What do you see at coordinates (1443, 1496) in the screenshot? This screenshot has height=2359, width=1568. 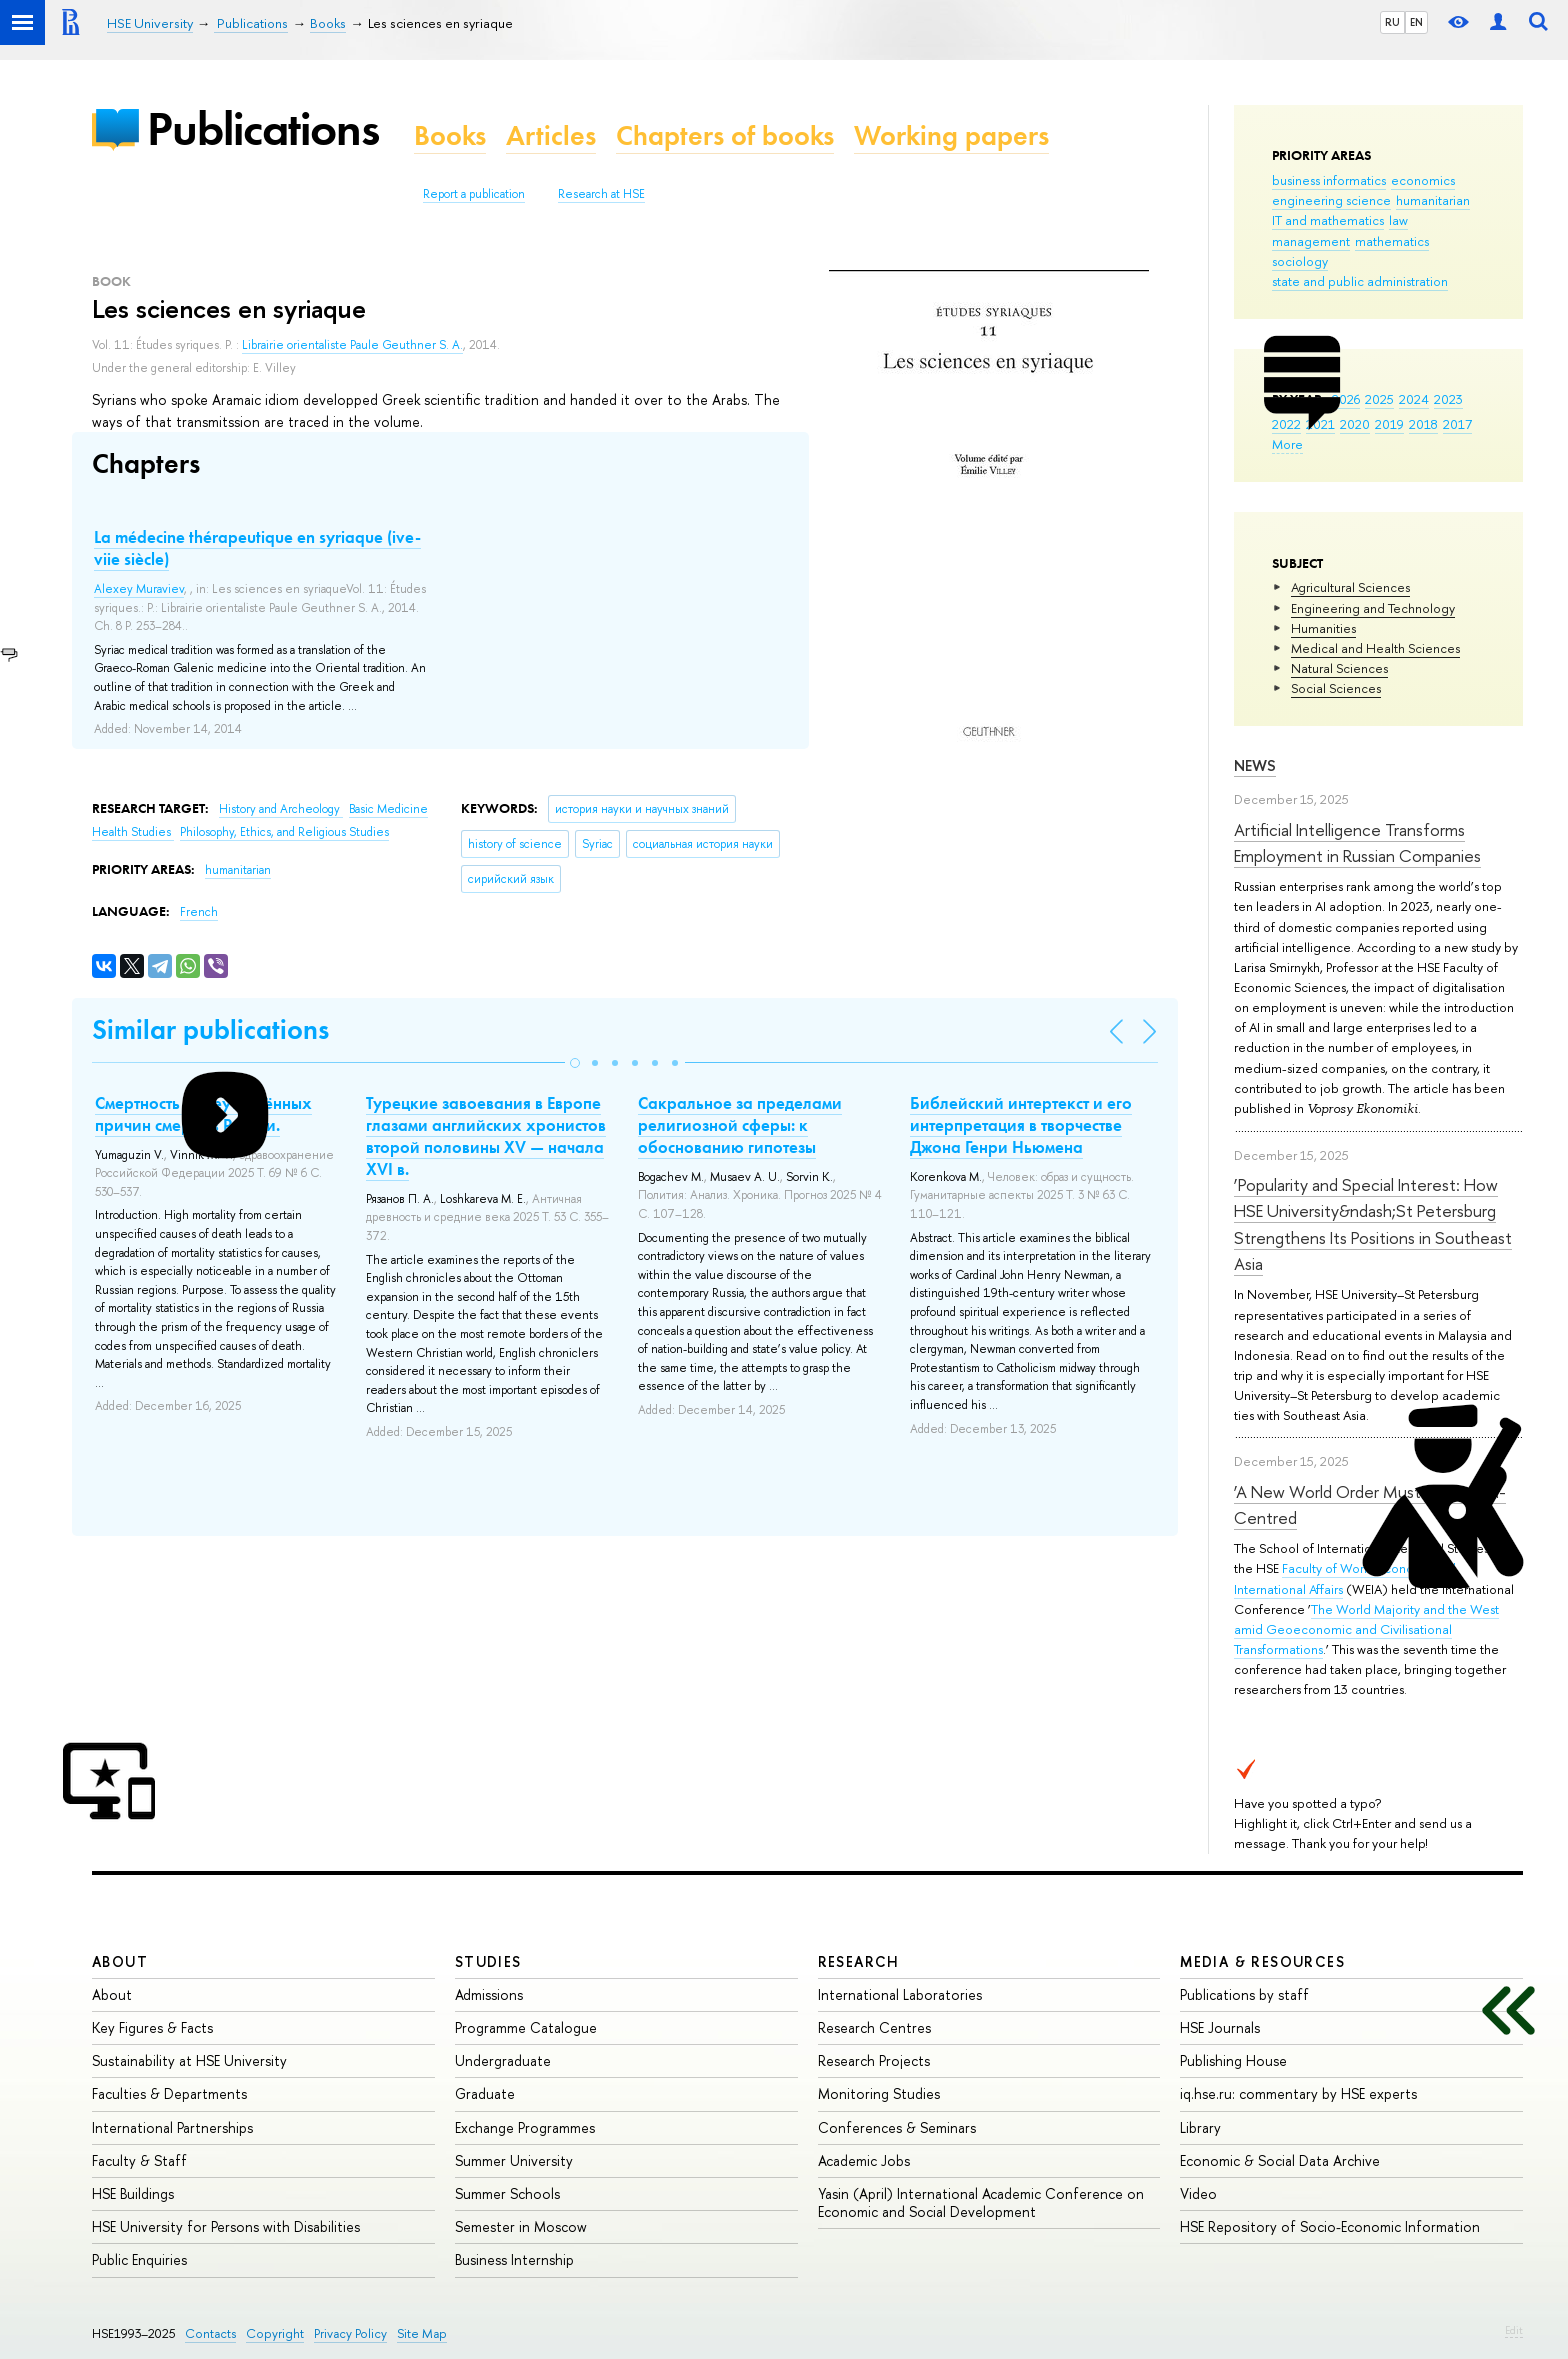 I see `indicates military or armed forces personnel` at bounding box center [1443, 1496].